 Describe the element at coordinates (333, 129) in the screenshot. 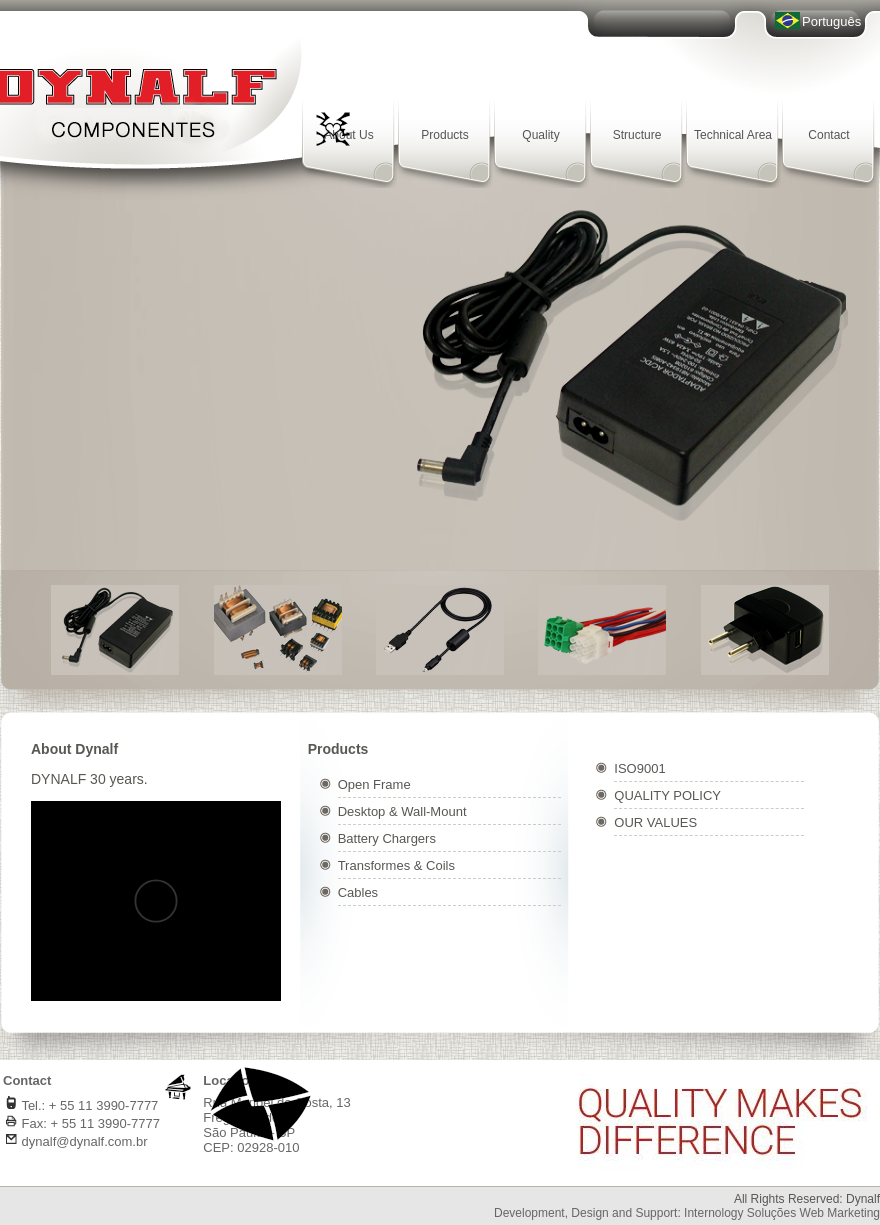

I see `activate defibrillator or emergency revival action` at that location.